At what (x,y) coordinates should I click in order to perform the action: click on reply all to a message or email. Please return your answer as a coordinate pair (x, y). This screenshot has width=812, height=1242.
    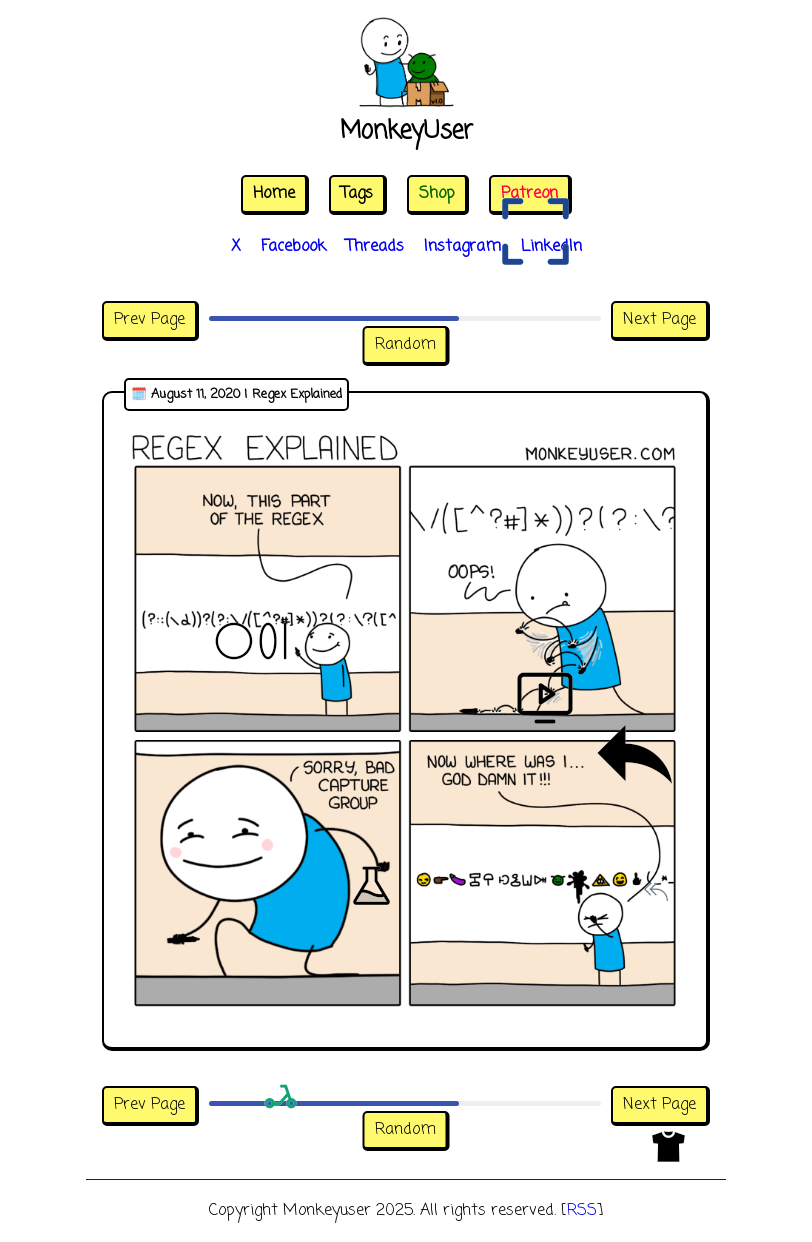
    Looking at the image, I should click on (656, 892).